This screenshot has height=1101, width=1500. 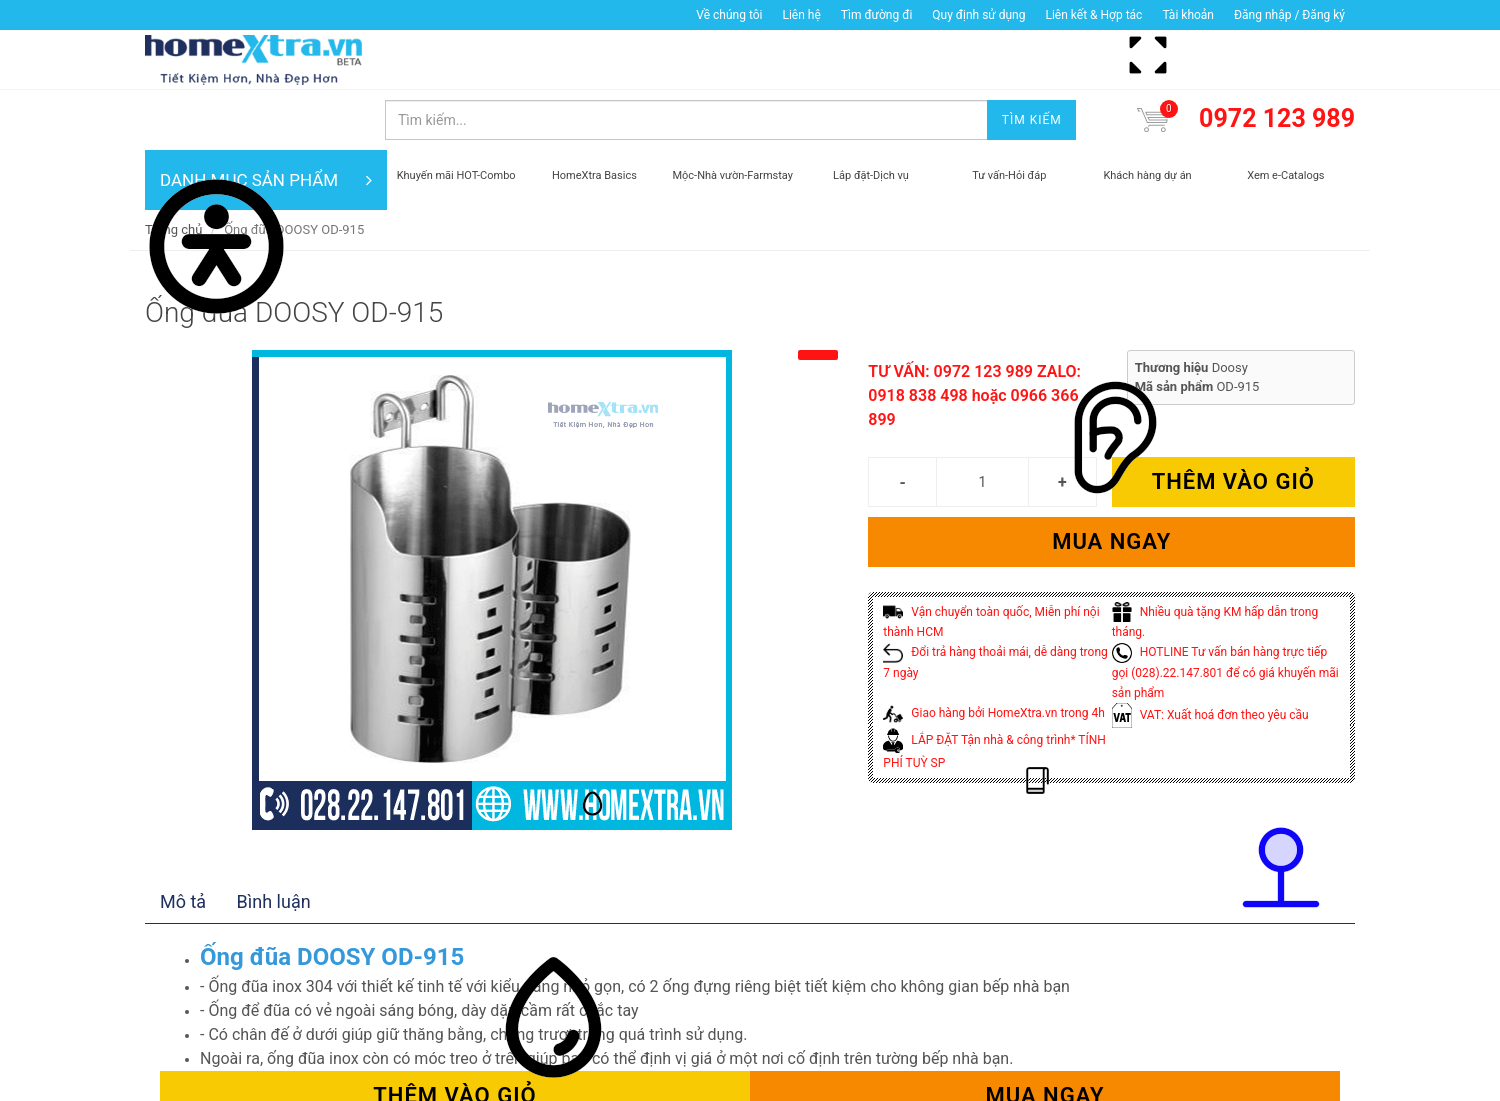 I want to click on expand to fullscreen mode, so click(x=1148, y=55).